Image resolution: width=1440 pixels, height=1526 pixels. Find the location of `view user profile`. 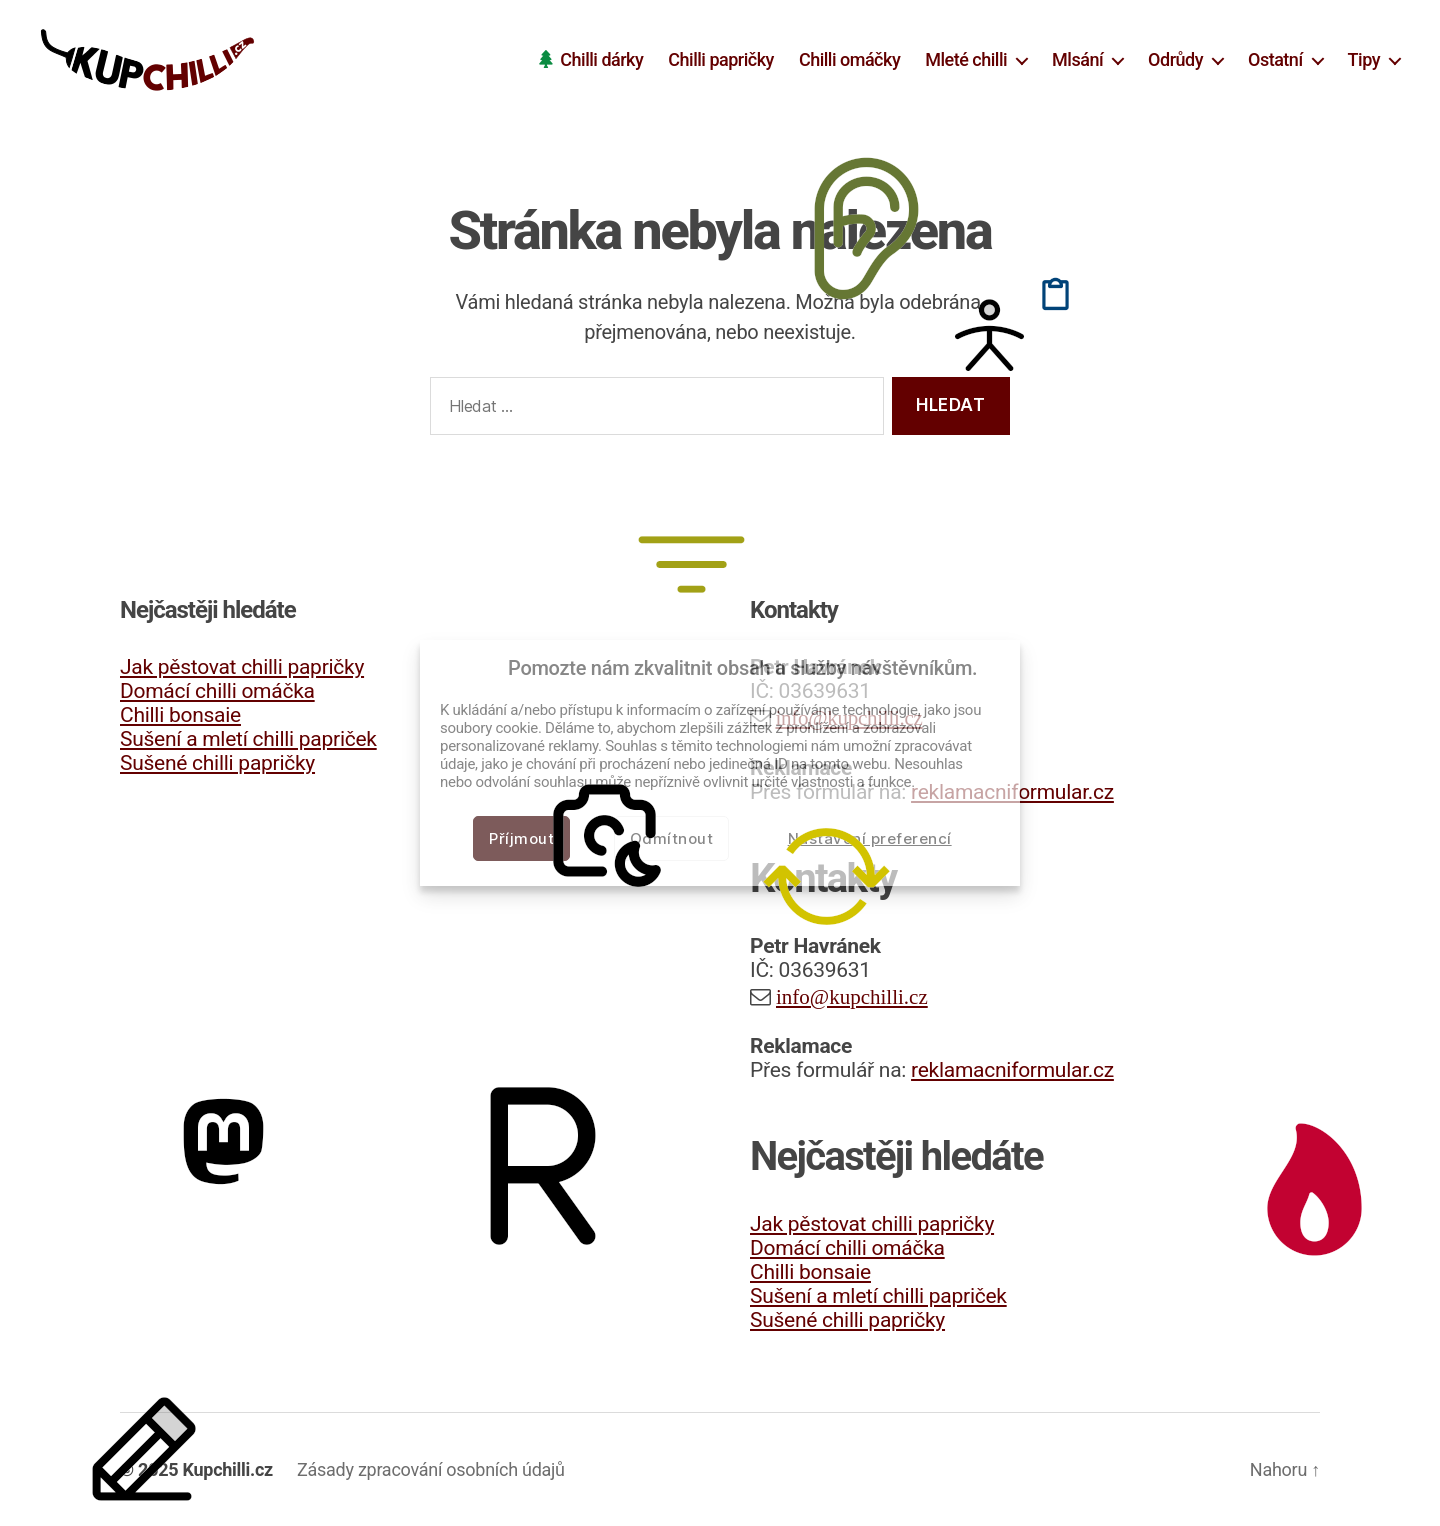

view user profile is located at coordinates (989, 336).